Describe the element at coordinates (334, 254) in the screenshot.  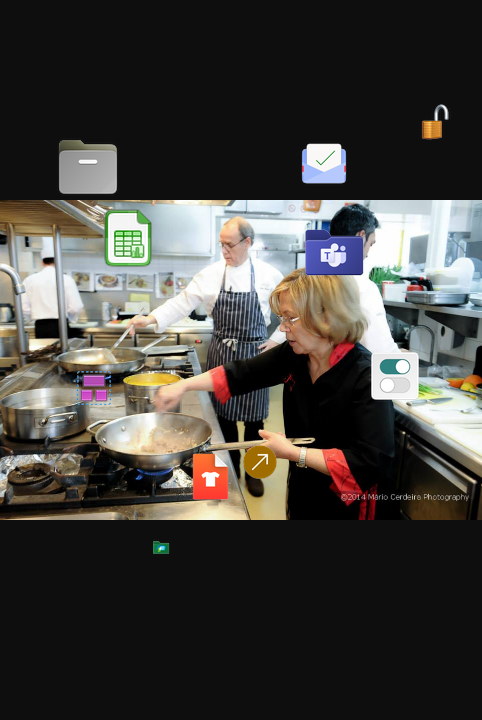
I see `open microsoft teams files folder` at that location.